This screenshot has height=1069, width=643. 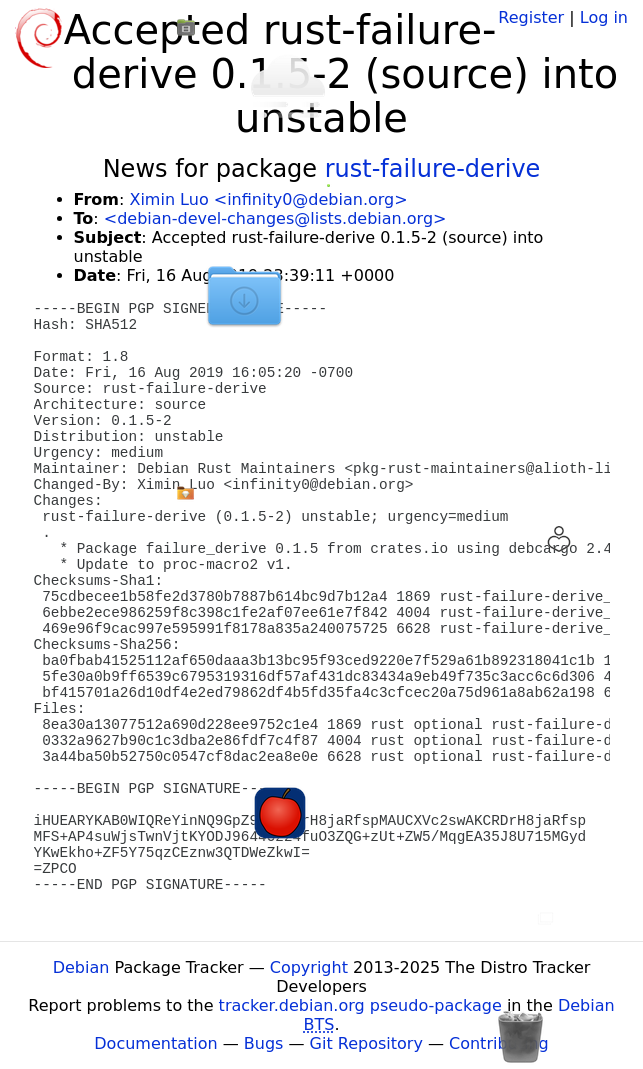 I want to click on open sketch app project files, so click(x=185, y=493).